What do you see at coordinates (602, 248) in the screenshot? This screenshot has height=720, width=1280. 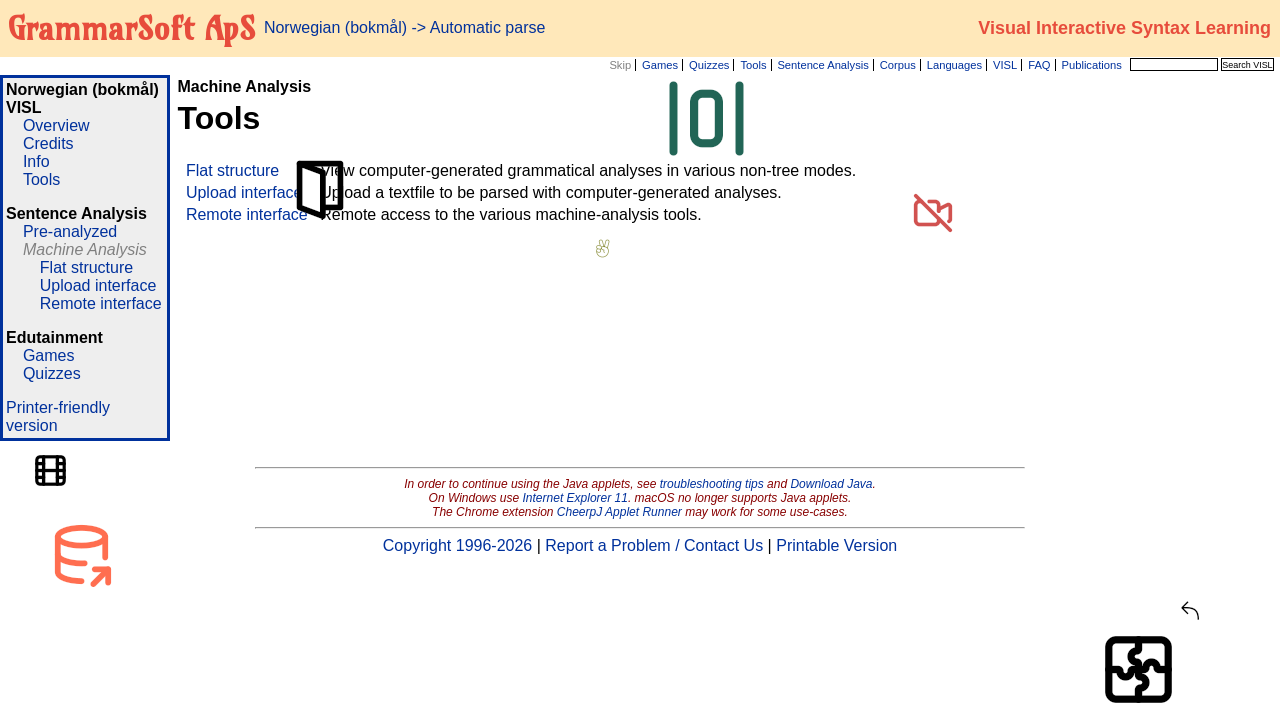 I see `send a peace sign reaction or emoji` at bounding box center [602, 248].